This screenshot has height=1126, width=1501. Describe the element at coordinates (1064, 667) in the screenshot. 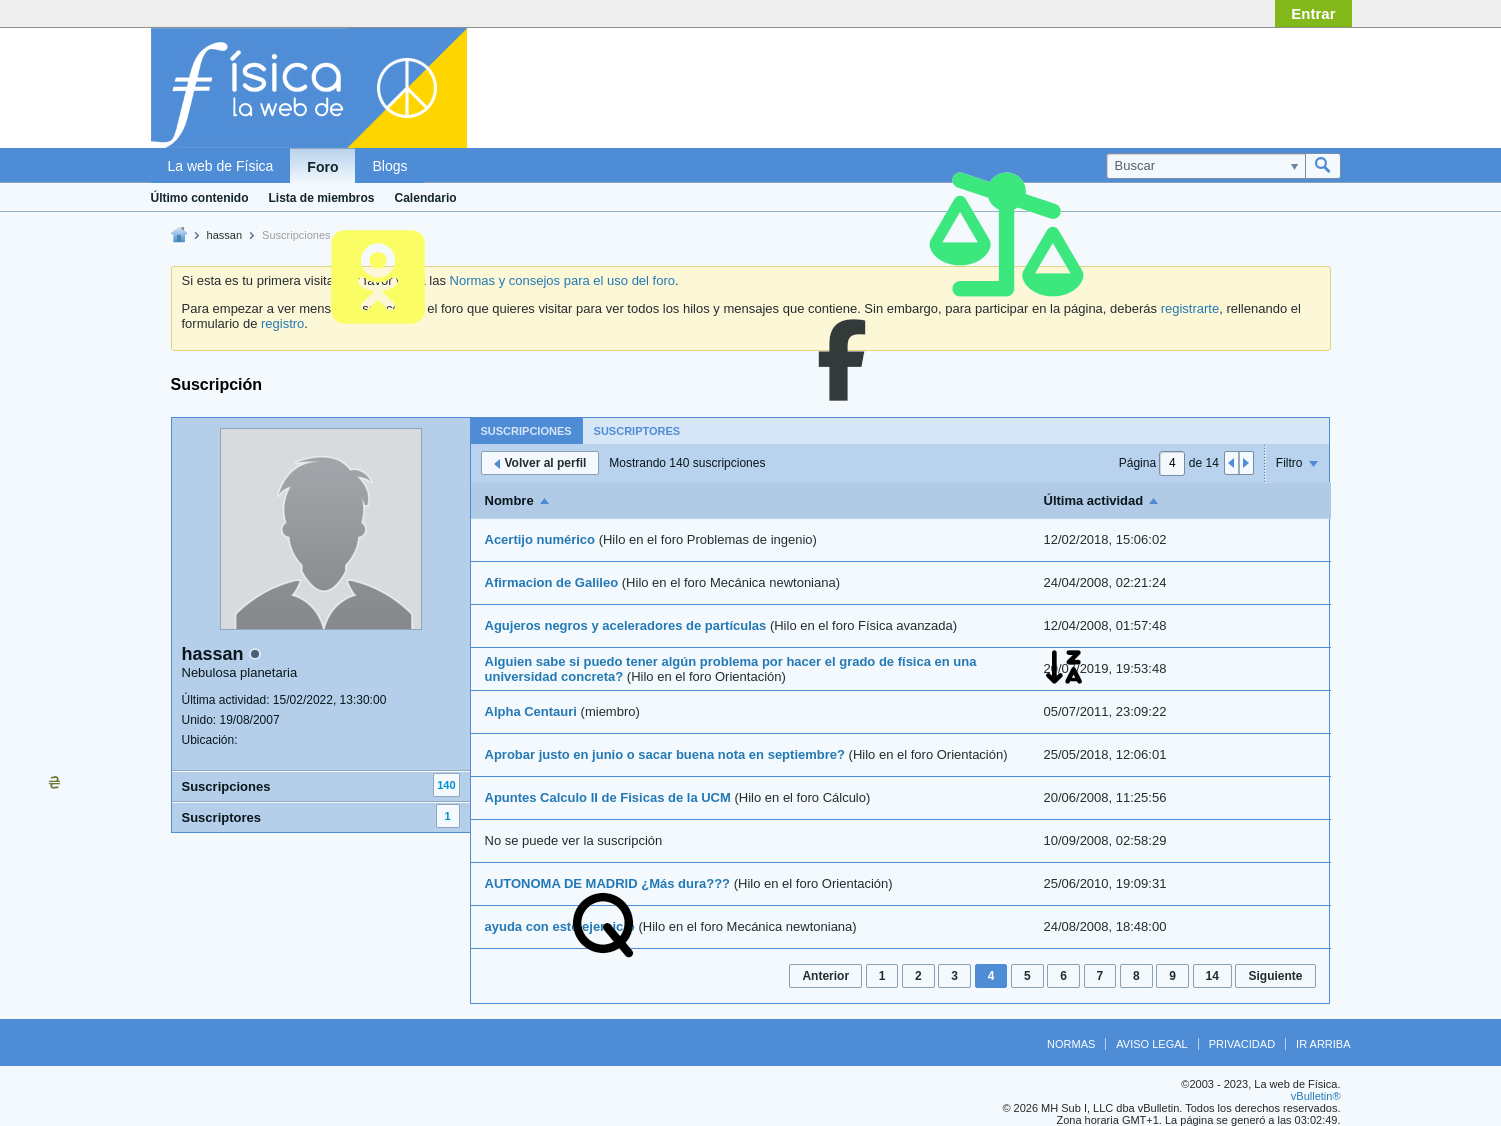

I see `sort alphabetically in reverse order (Z to A)` at that location.